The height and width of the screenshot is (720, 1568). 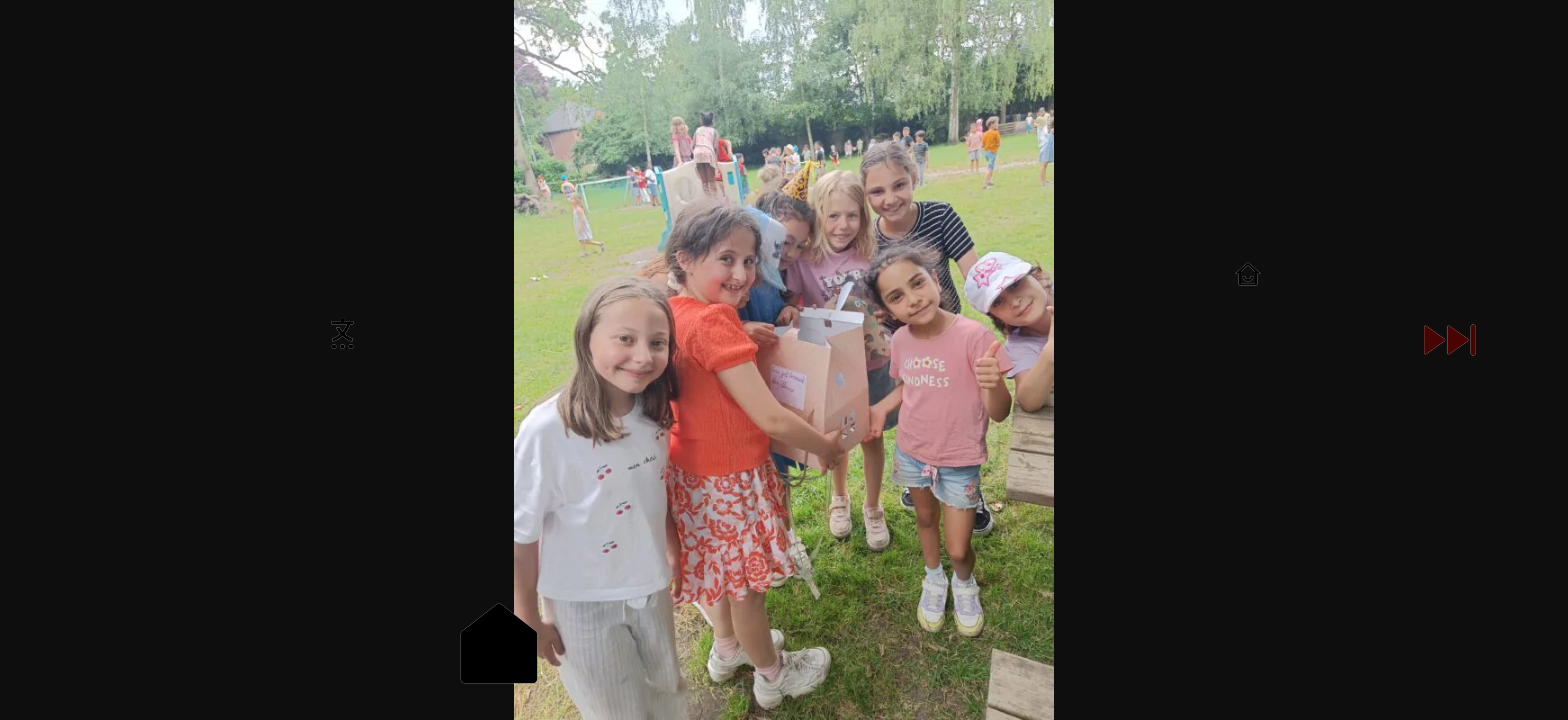 What do you see at coordinates (342, 333) in the screenshot?
I see `add emphasis marks to chinese text` at bounding box center [342, 333].